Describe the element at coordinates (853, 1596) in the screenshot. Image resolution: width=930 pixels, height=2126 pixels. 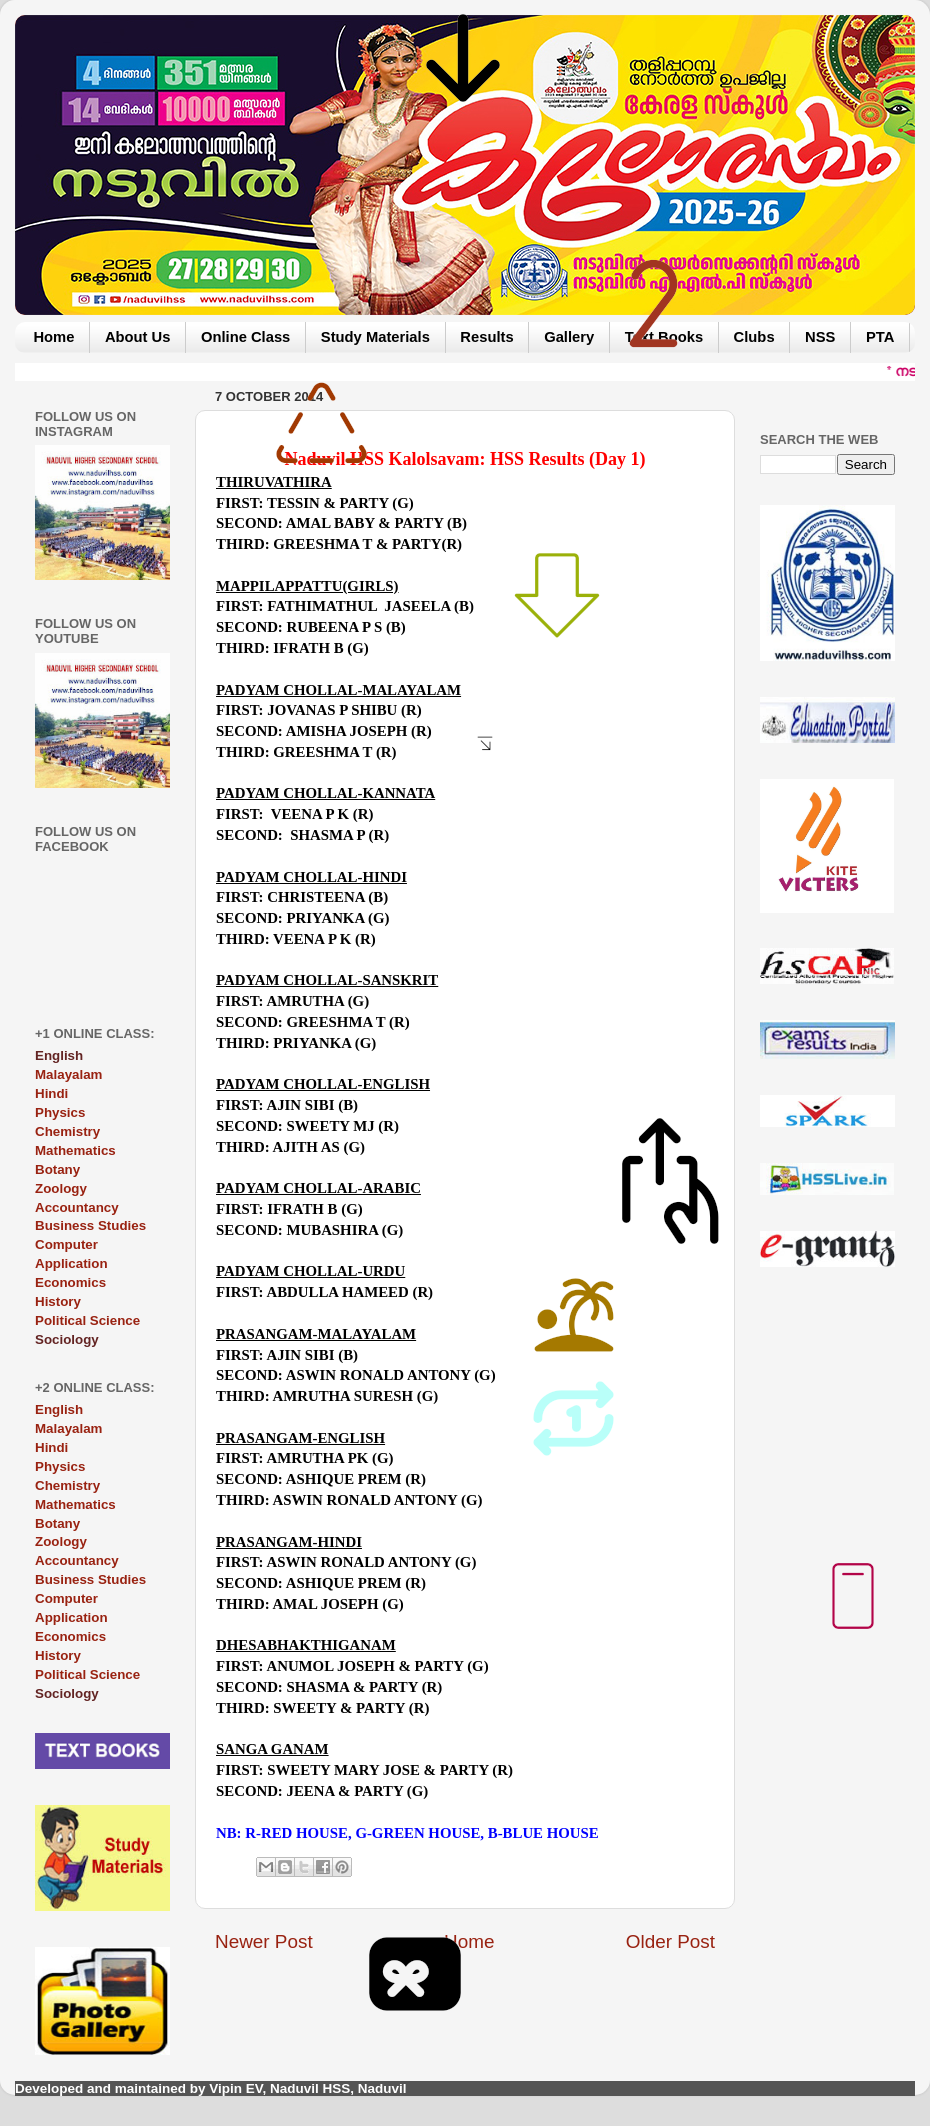
I see `access device speaker settings` at that location.